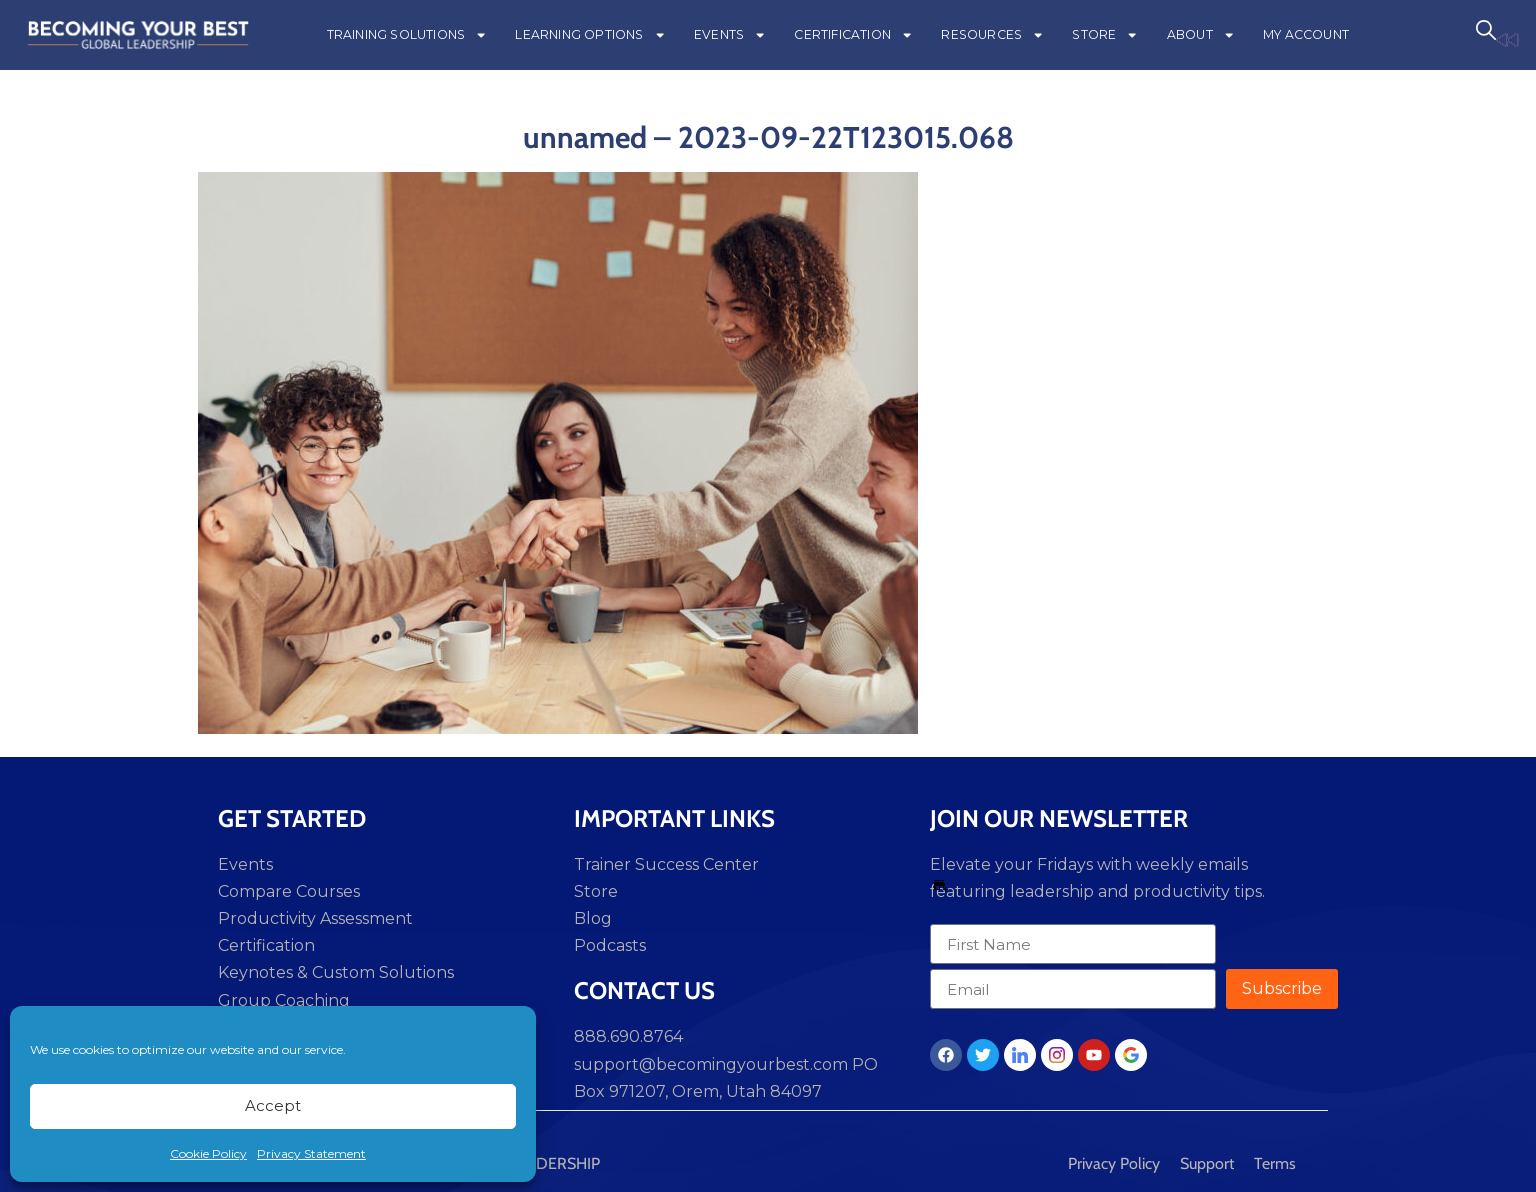  Describe the element at coordinates (941, 885) in the screenshot. I see `add a new business location` at that location.